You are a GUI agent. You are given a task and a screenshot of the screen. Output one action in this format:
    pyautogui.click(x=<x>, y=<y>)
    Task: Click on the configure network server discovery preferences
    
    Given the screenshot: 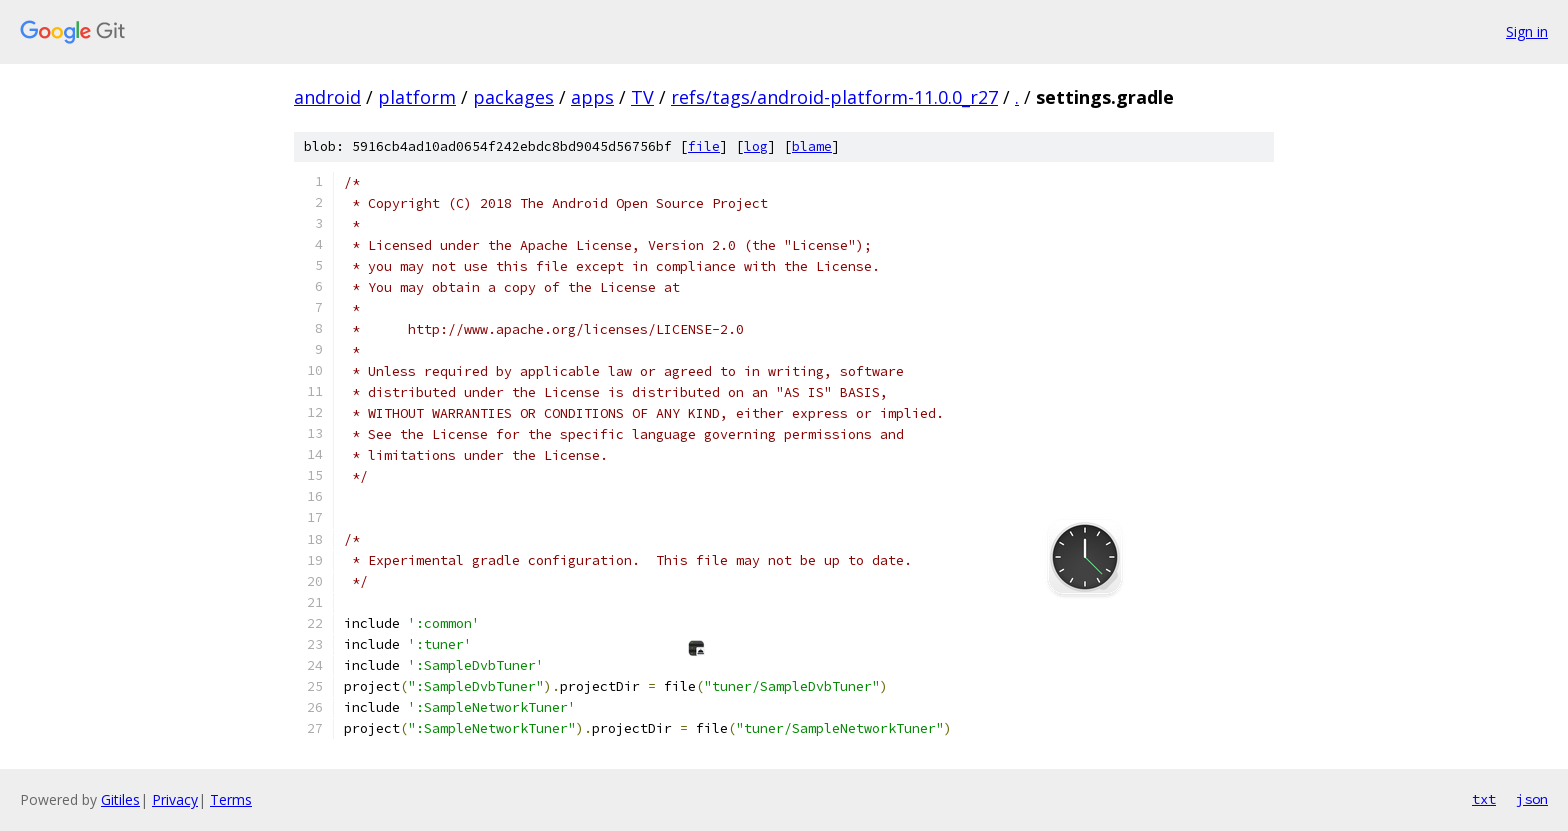 What is the action you would take?
    pyautogui.click(x=696, y=648)
    